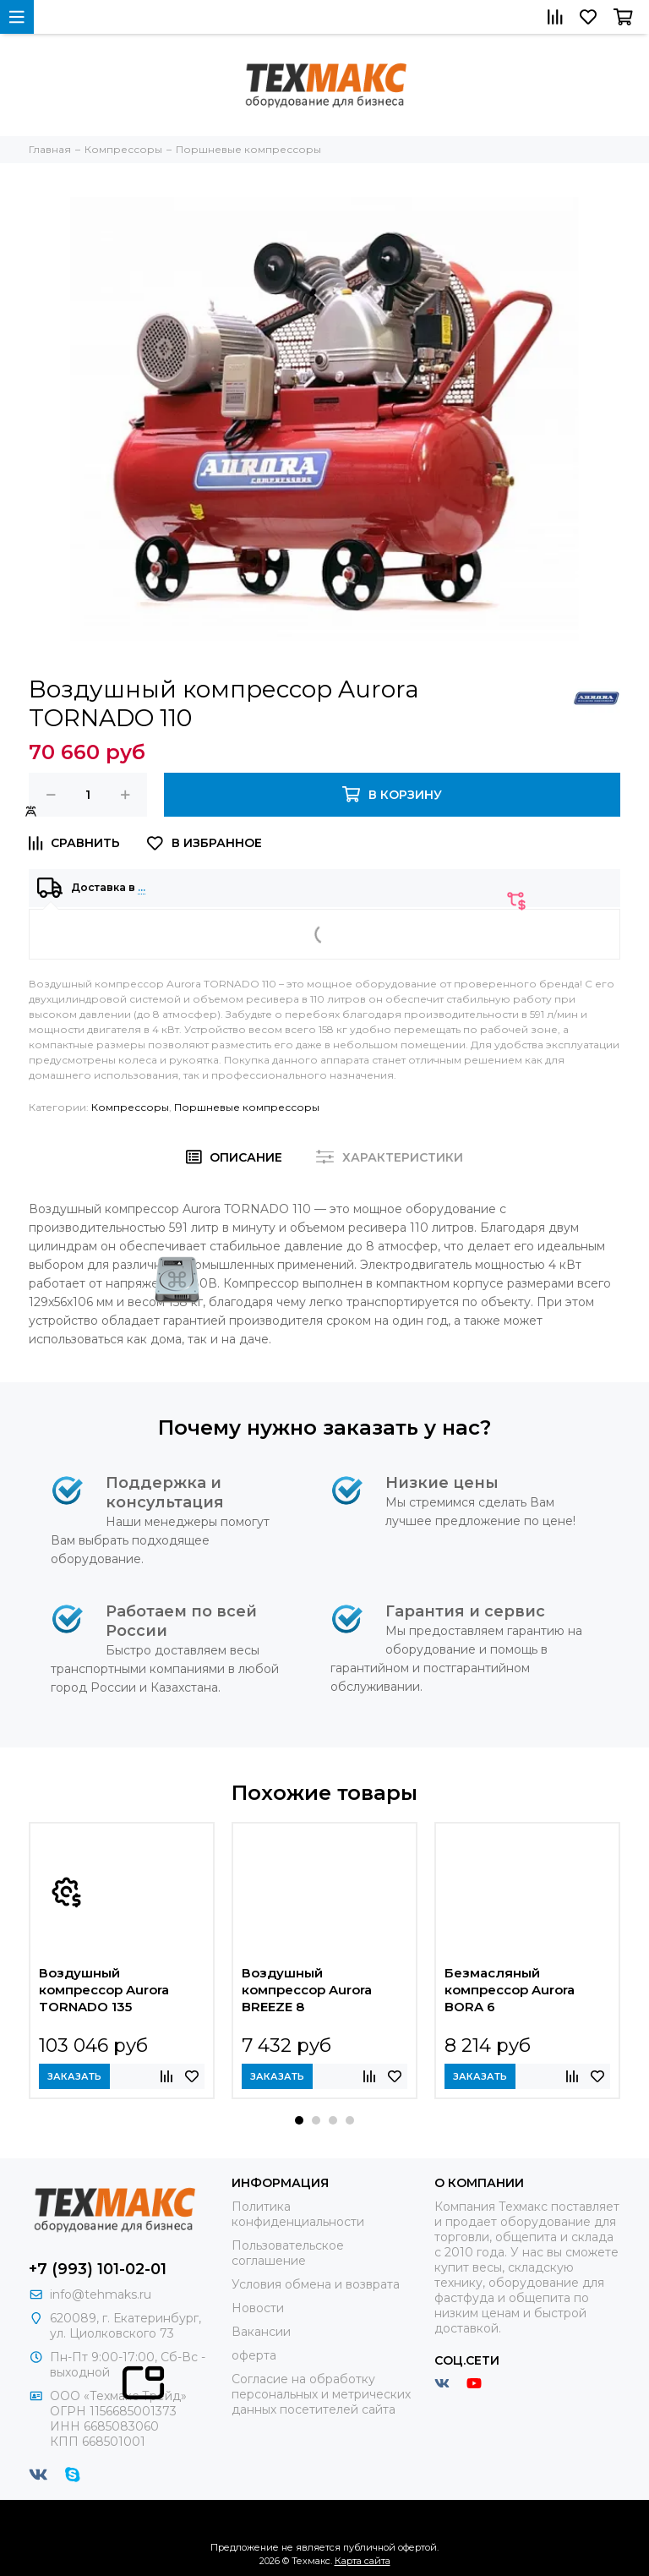 Image resolution: width=649 pixels, height=2576 pixels. I want to click on view transaction history, so click(516, 901).